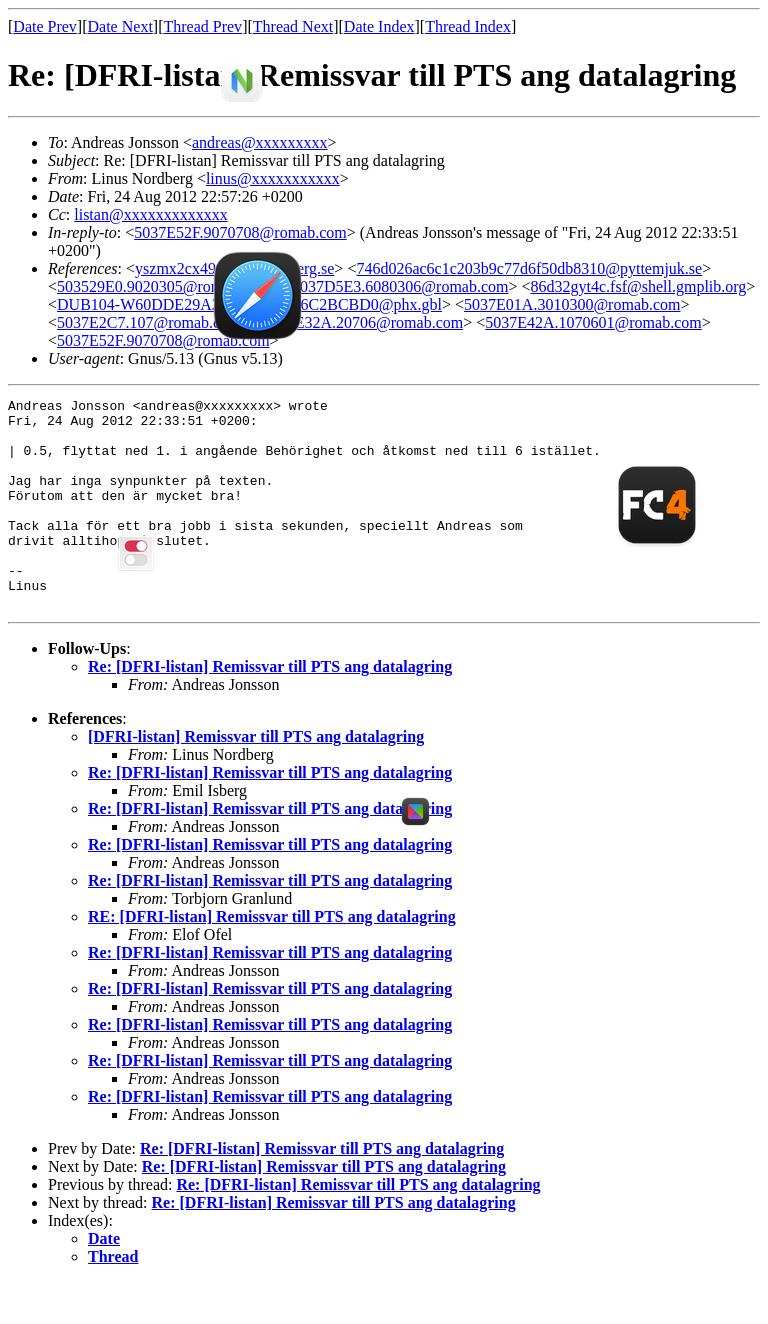 The image size is (768, 1324). Describe the element at coordinates (657, 505) in the screenshot. I see `launch far cry 4 game` at that location.